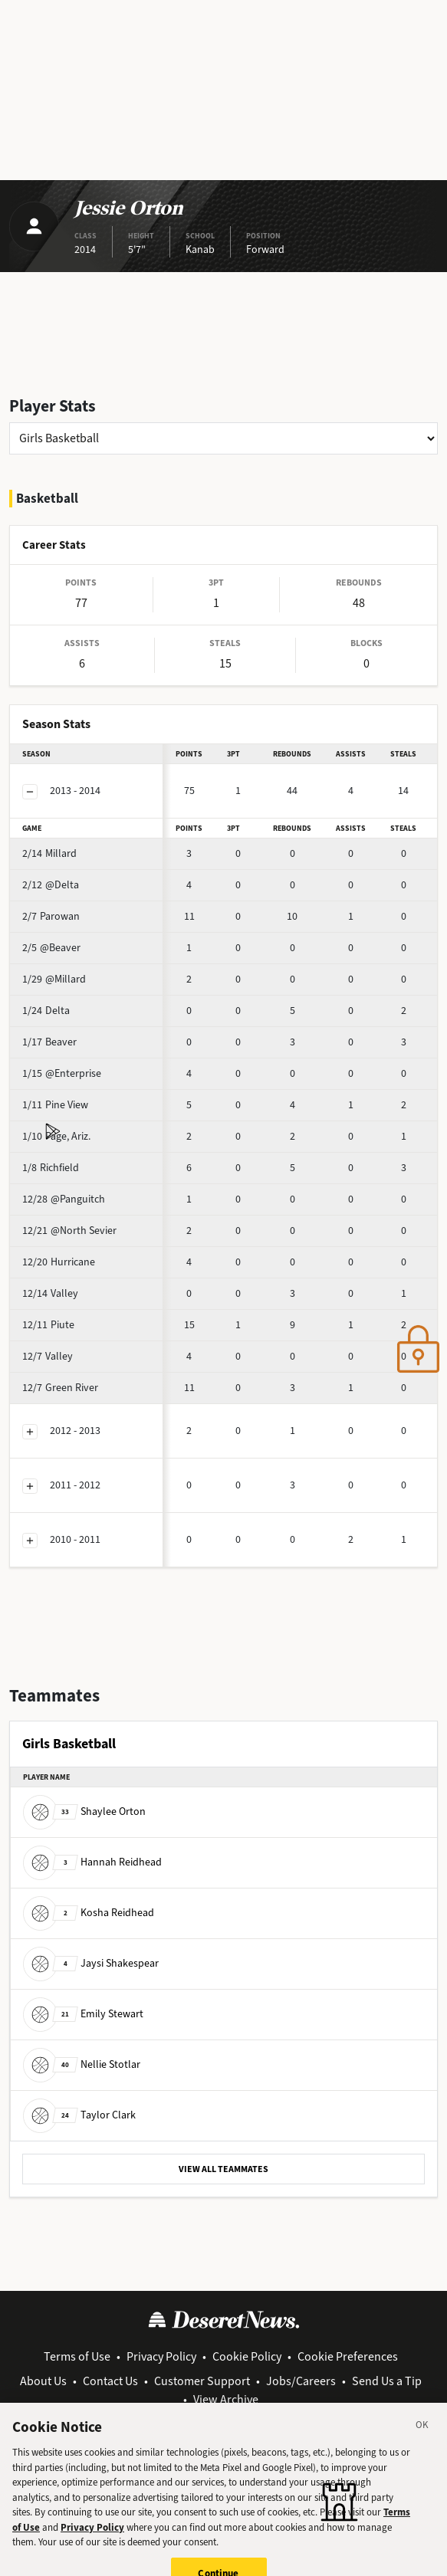  I want to click on access security or privacy settings, so click(418, 1351).